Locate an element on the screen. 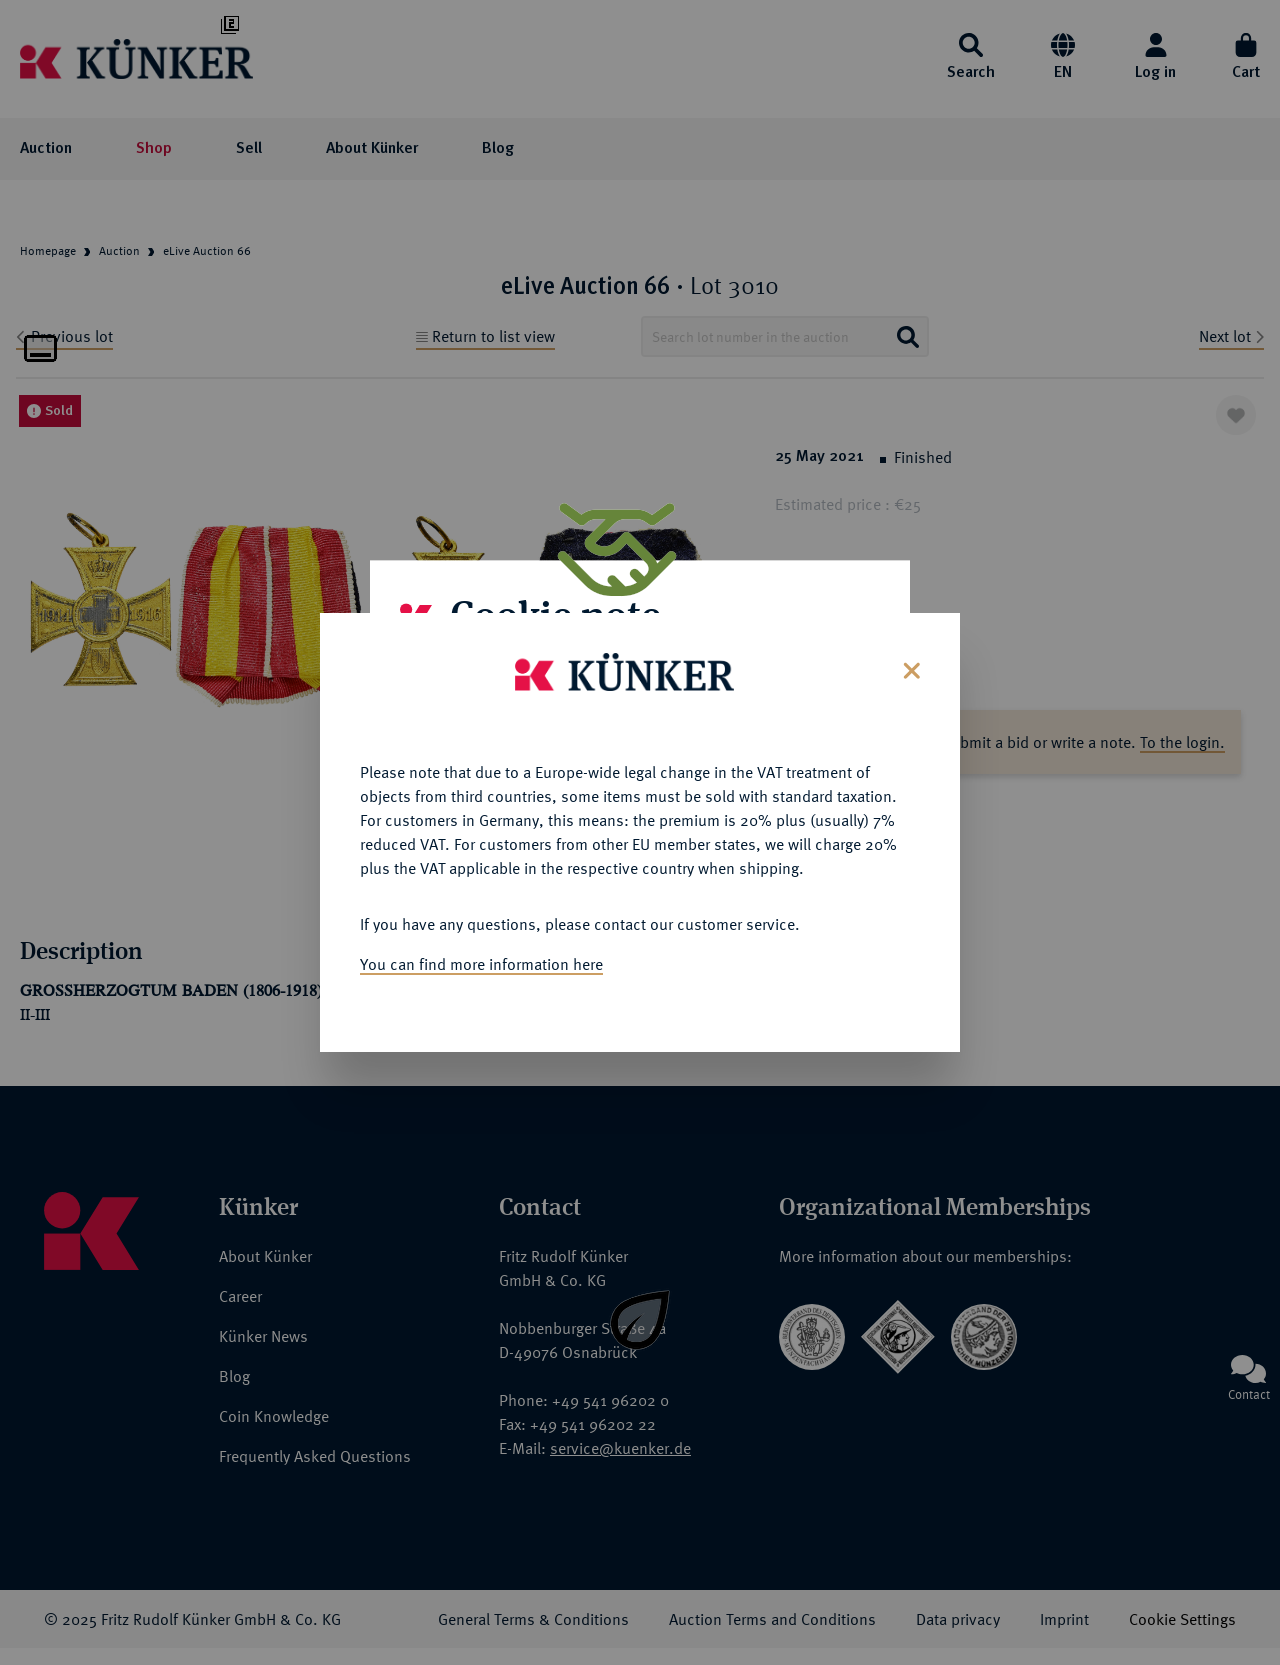 The height and width of the screenshot is (1665, 1280). select or apply filter number 2 is located at coordinates (230, 25).